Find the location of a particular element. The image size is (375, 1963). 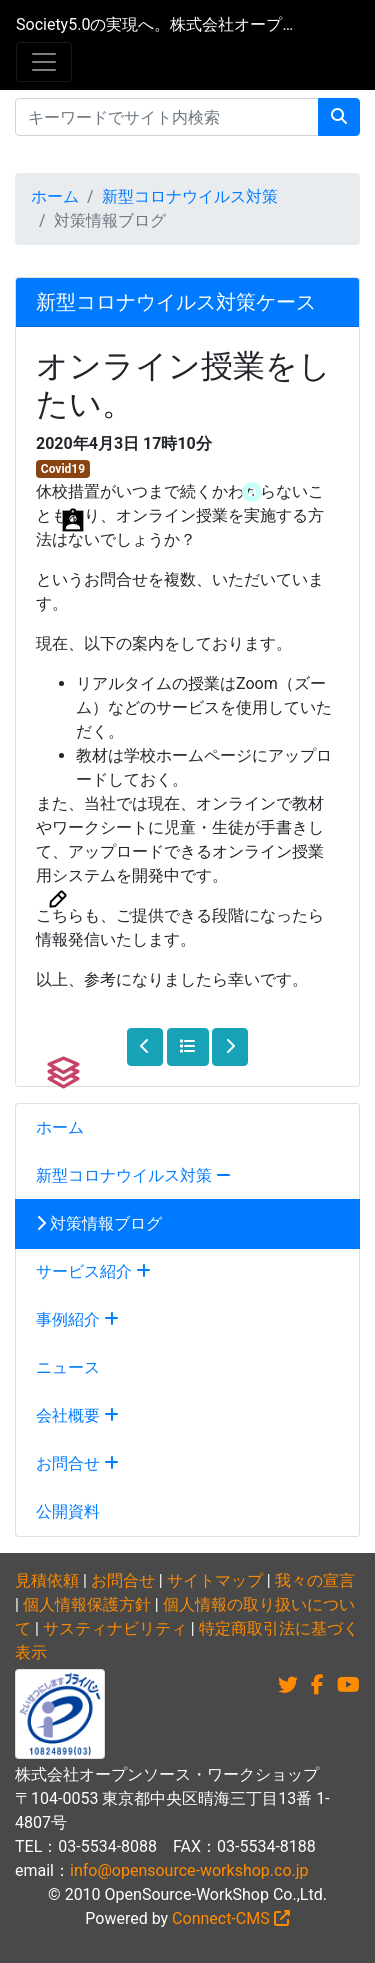

view user profile or account details is located at coordinates (73, 521).